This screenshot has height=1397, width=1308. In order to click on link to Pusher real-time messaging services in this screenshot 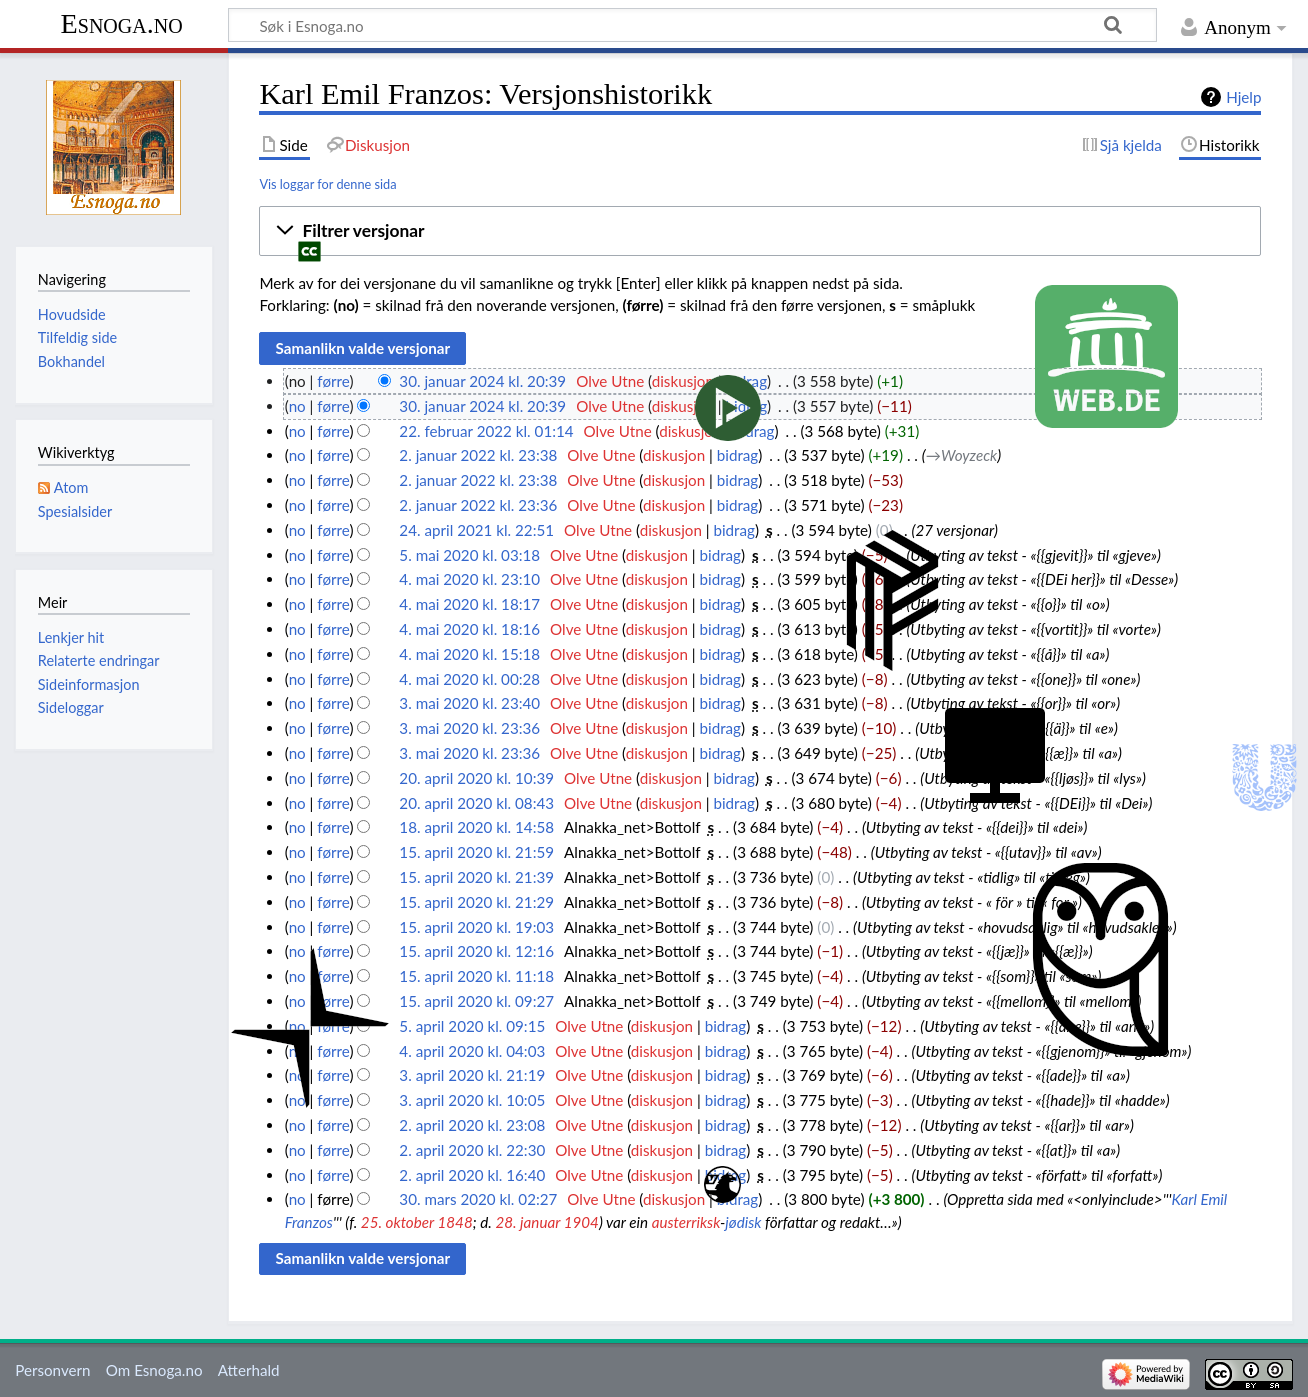, I will do `click(892, 600)`.